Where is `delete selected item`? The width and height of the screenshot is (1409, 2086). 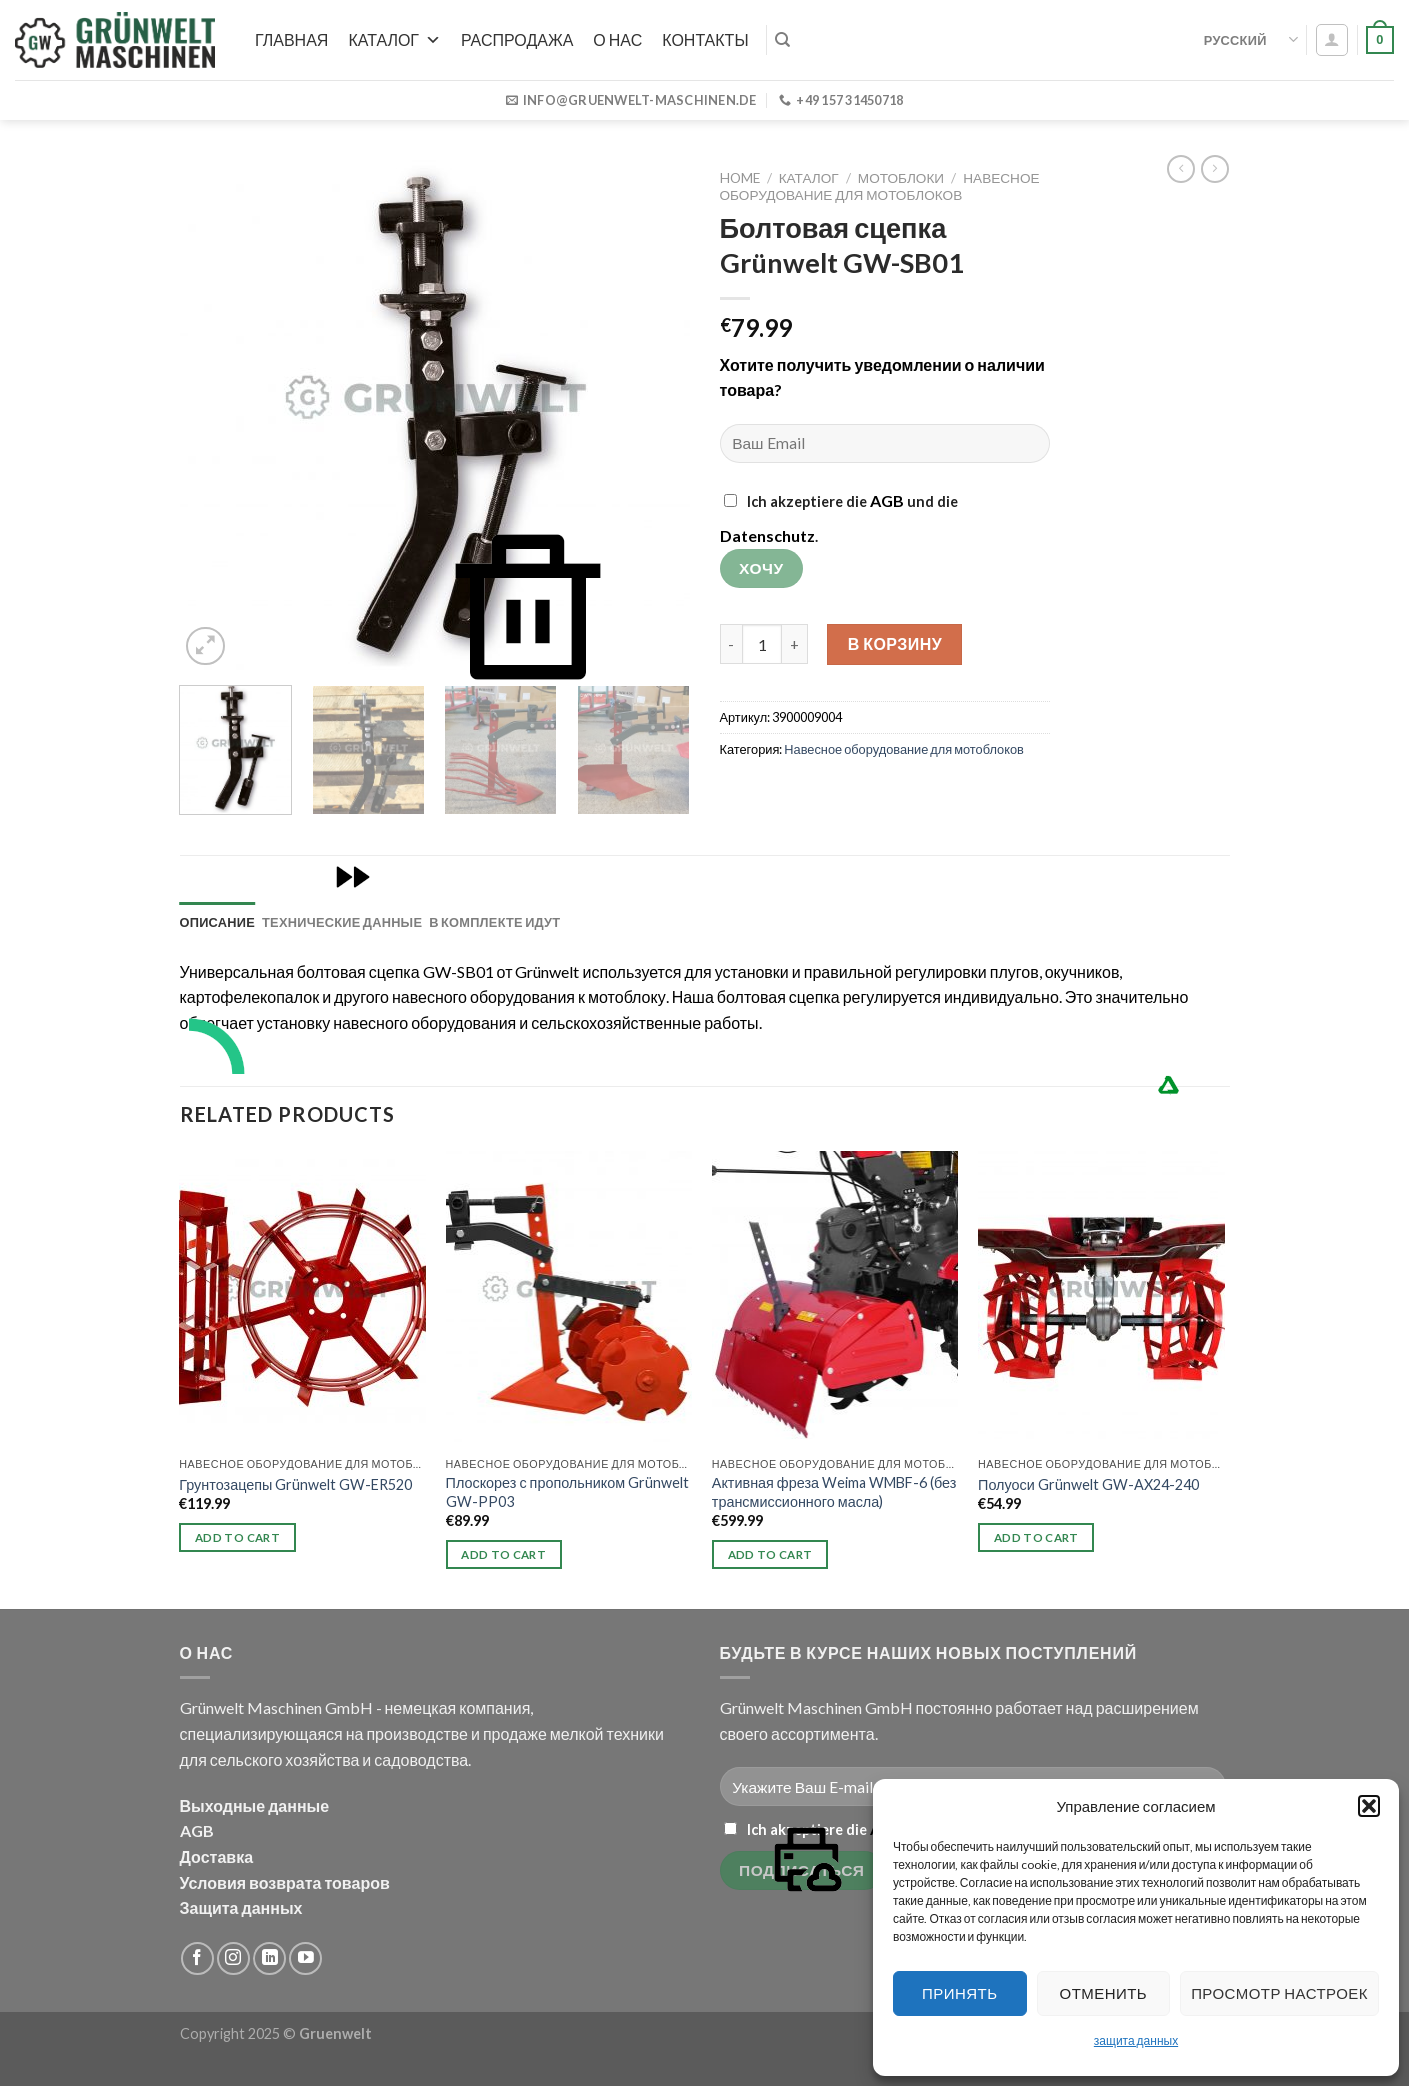 delete selected item is located at coordinates (528, 607).